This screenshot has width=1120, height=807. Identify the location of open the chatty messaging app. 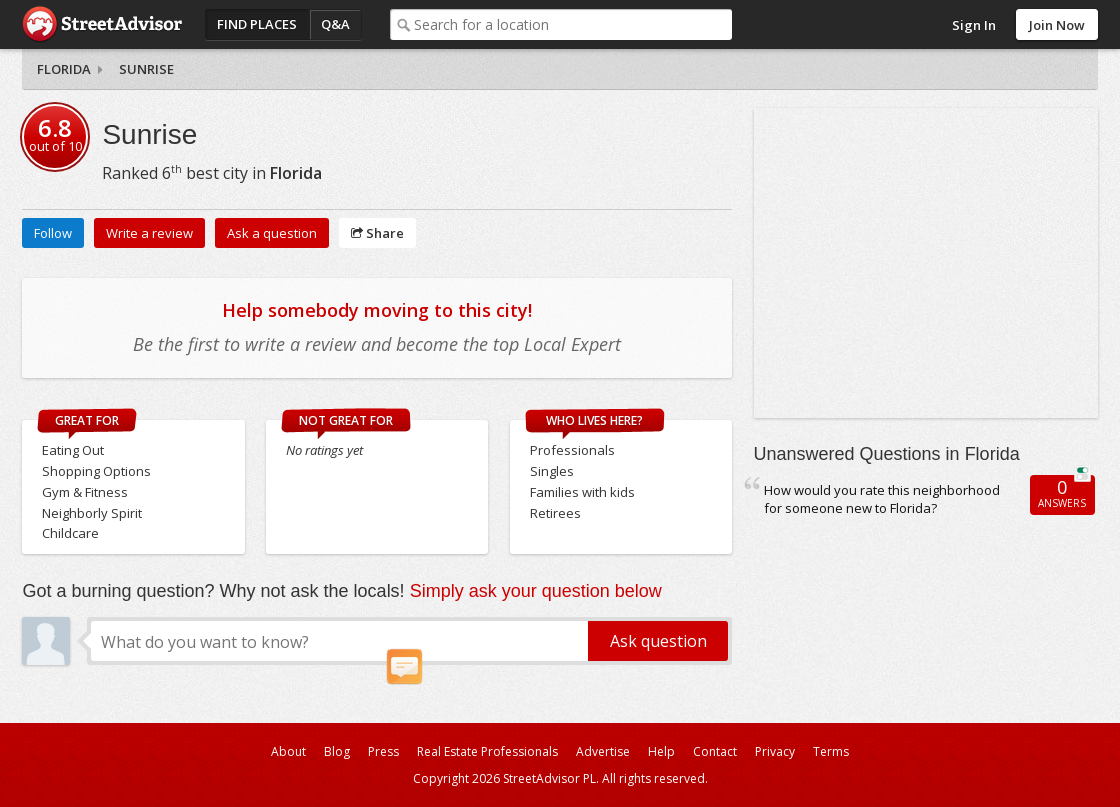
(404, 666).